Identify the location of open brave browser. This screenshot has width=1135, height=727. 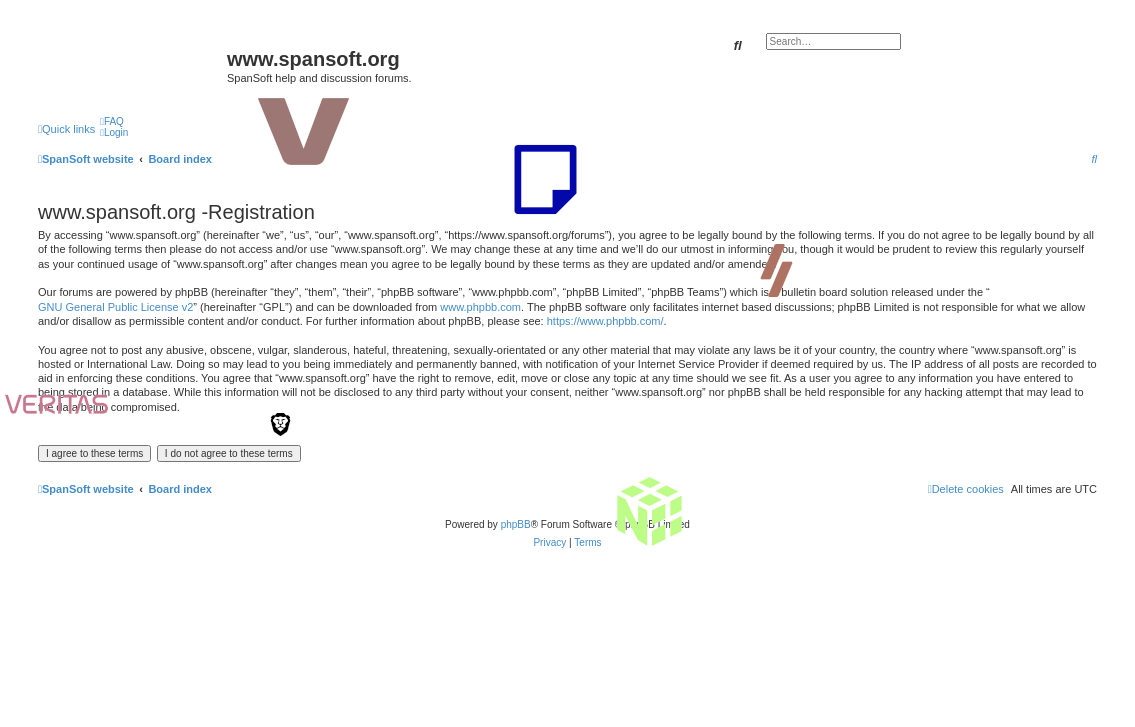
(280, 424).